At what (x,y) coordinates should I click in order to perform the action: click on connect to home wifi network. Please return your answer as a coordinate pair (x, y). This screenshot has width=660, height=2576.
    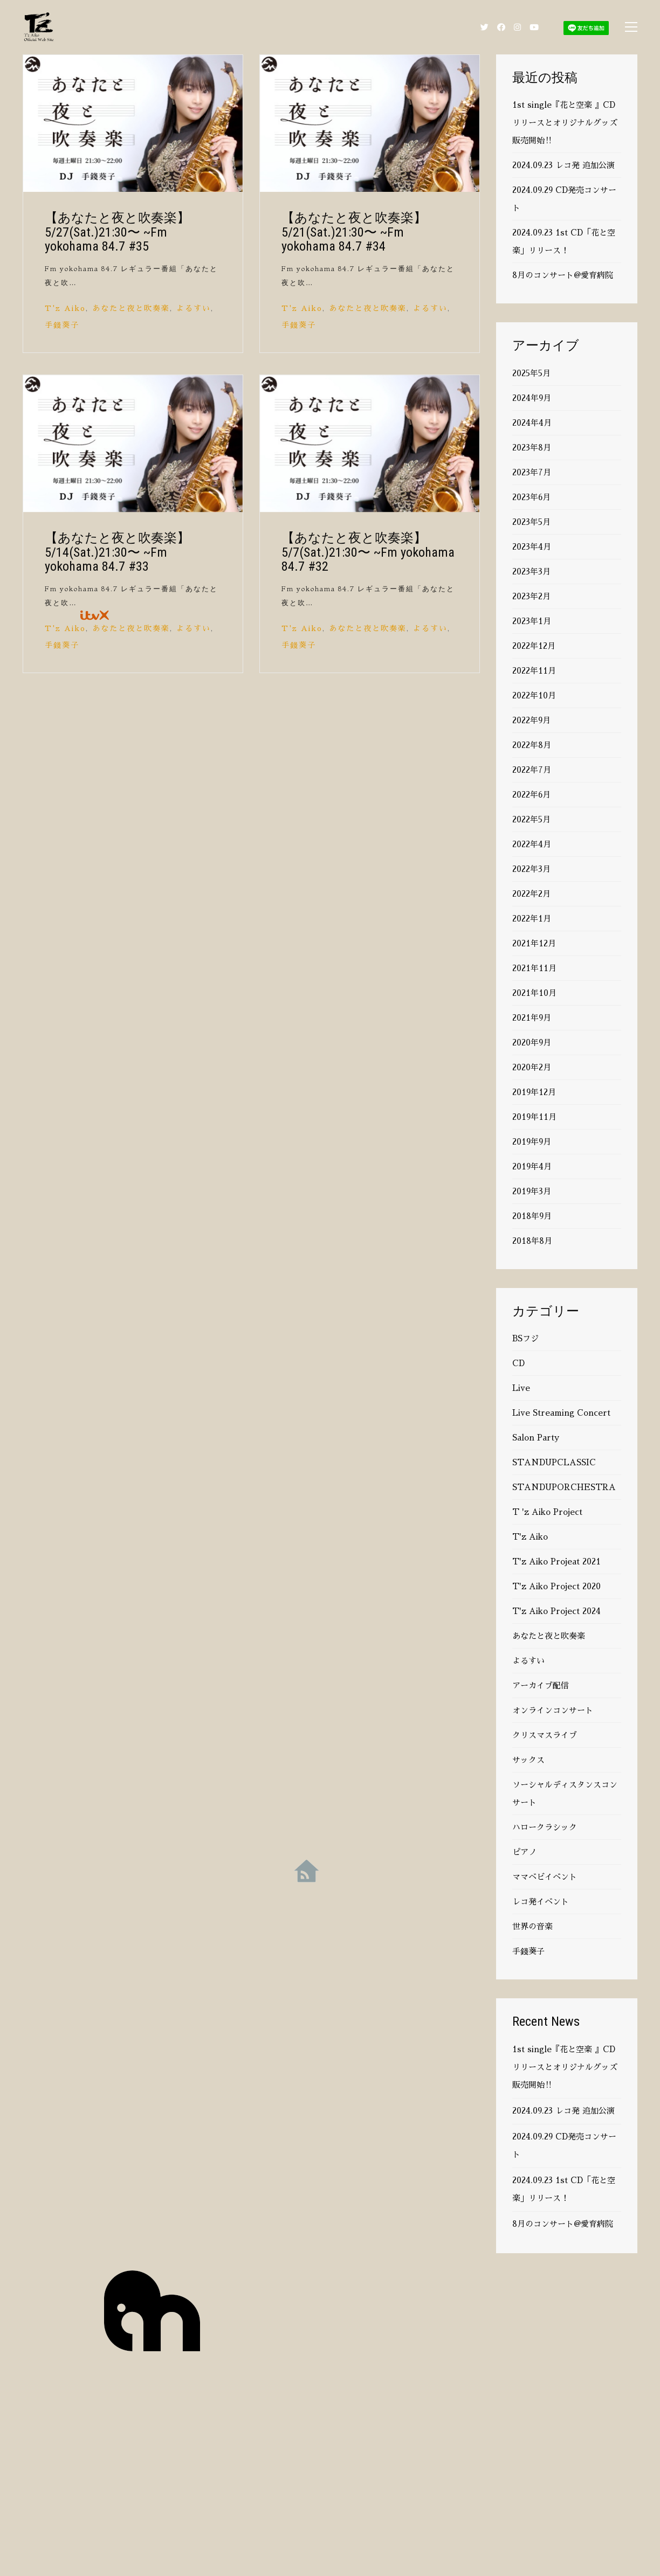
    Looking at the image, I should click on (306, 1872).